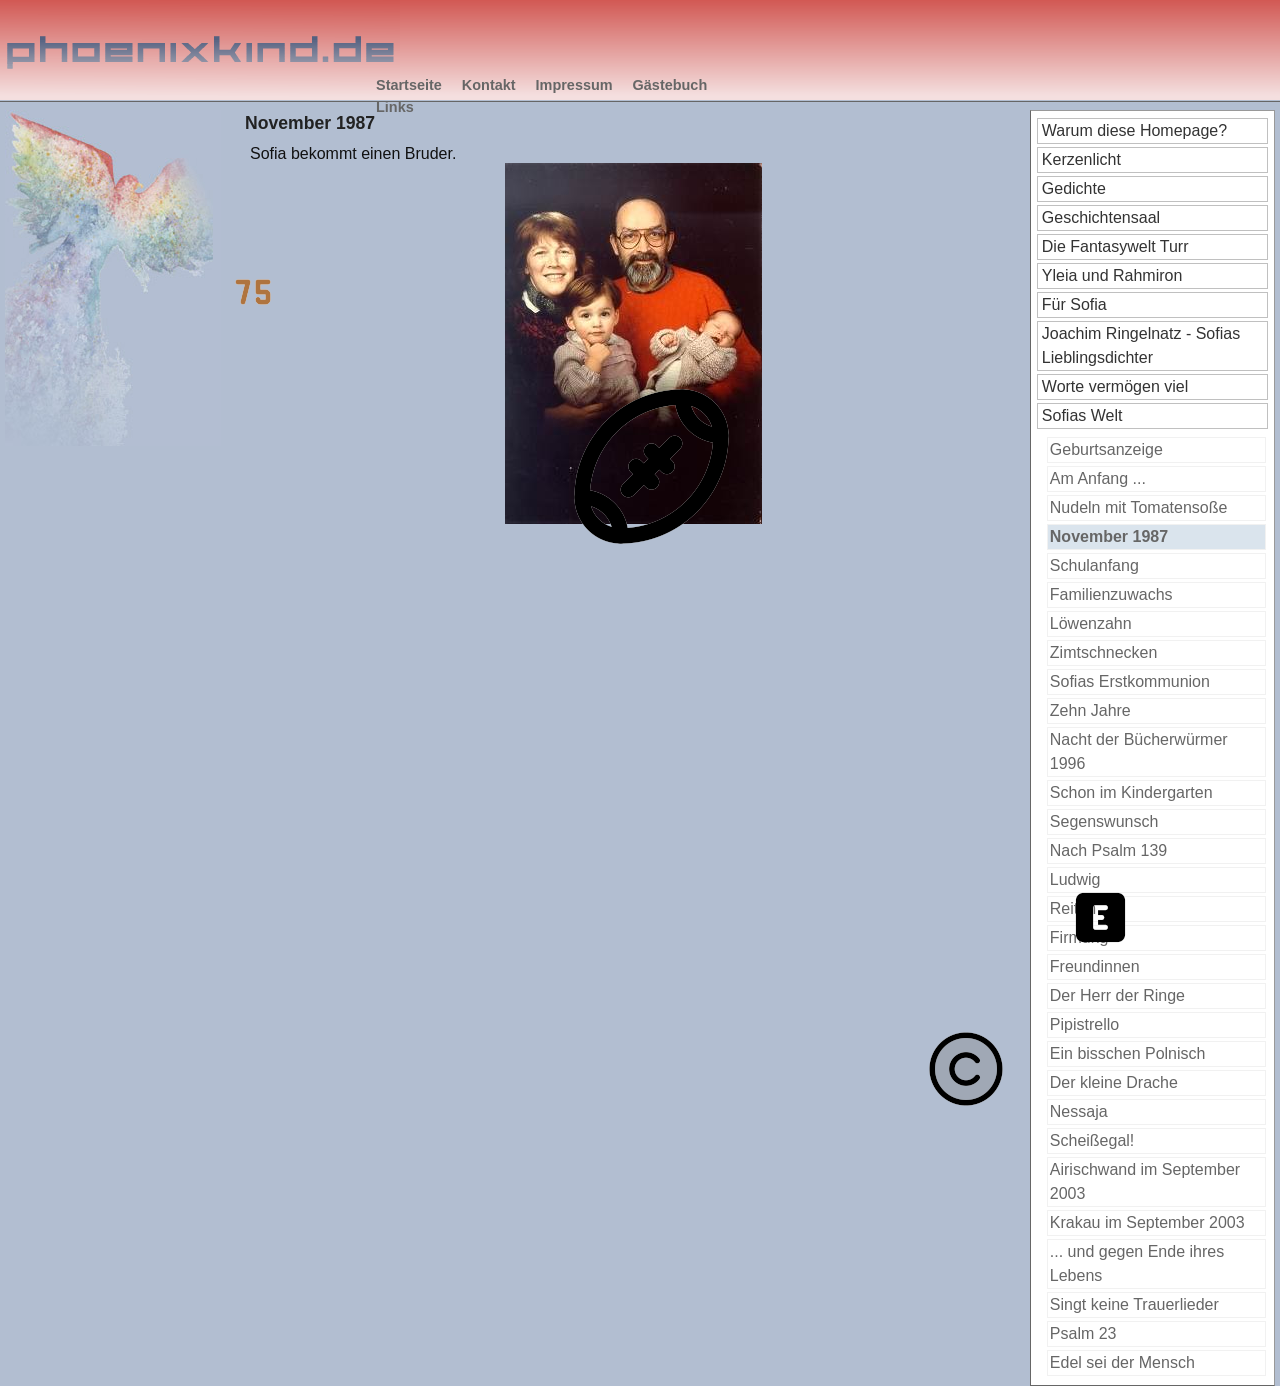 The width and height of the screenshot is (1280, 1386). What do you see at coordinates (253, 292) in the screenshot?
I see `displays the number 75 as a badge or counter` at bounding box center [253, 292].